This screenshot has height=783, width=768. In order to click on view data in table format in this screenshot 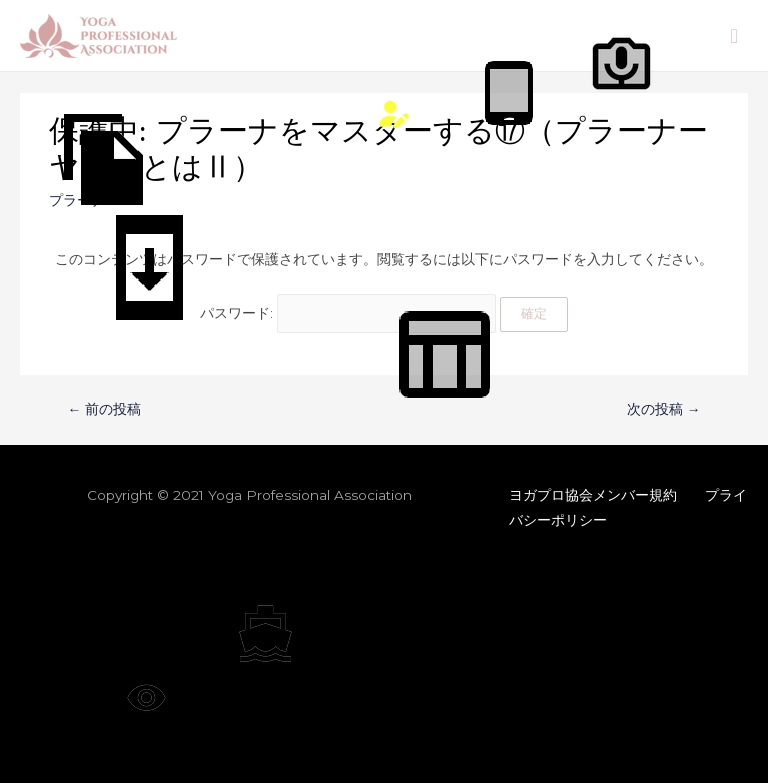, I will do `click(442, 354)`.